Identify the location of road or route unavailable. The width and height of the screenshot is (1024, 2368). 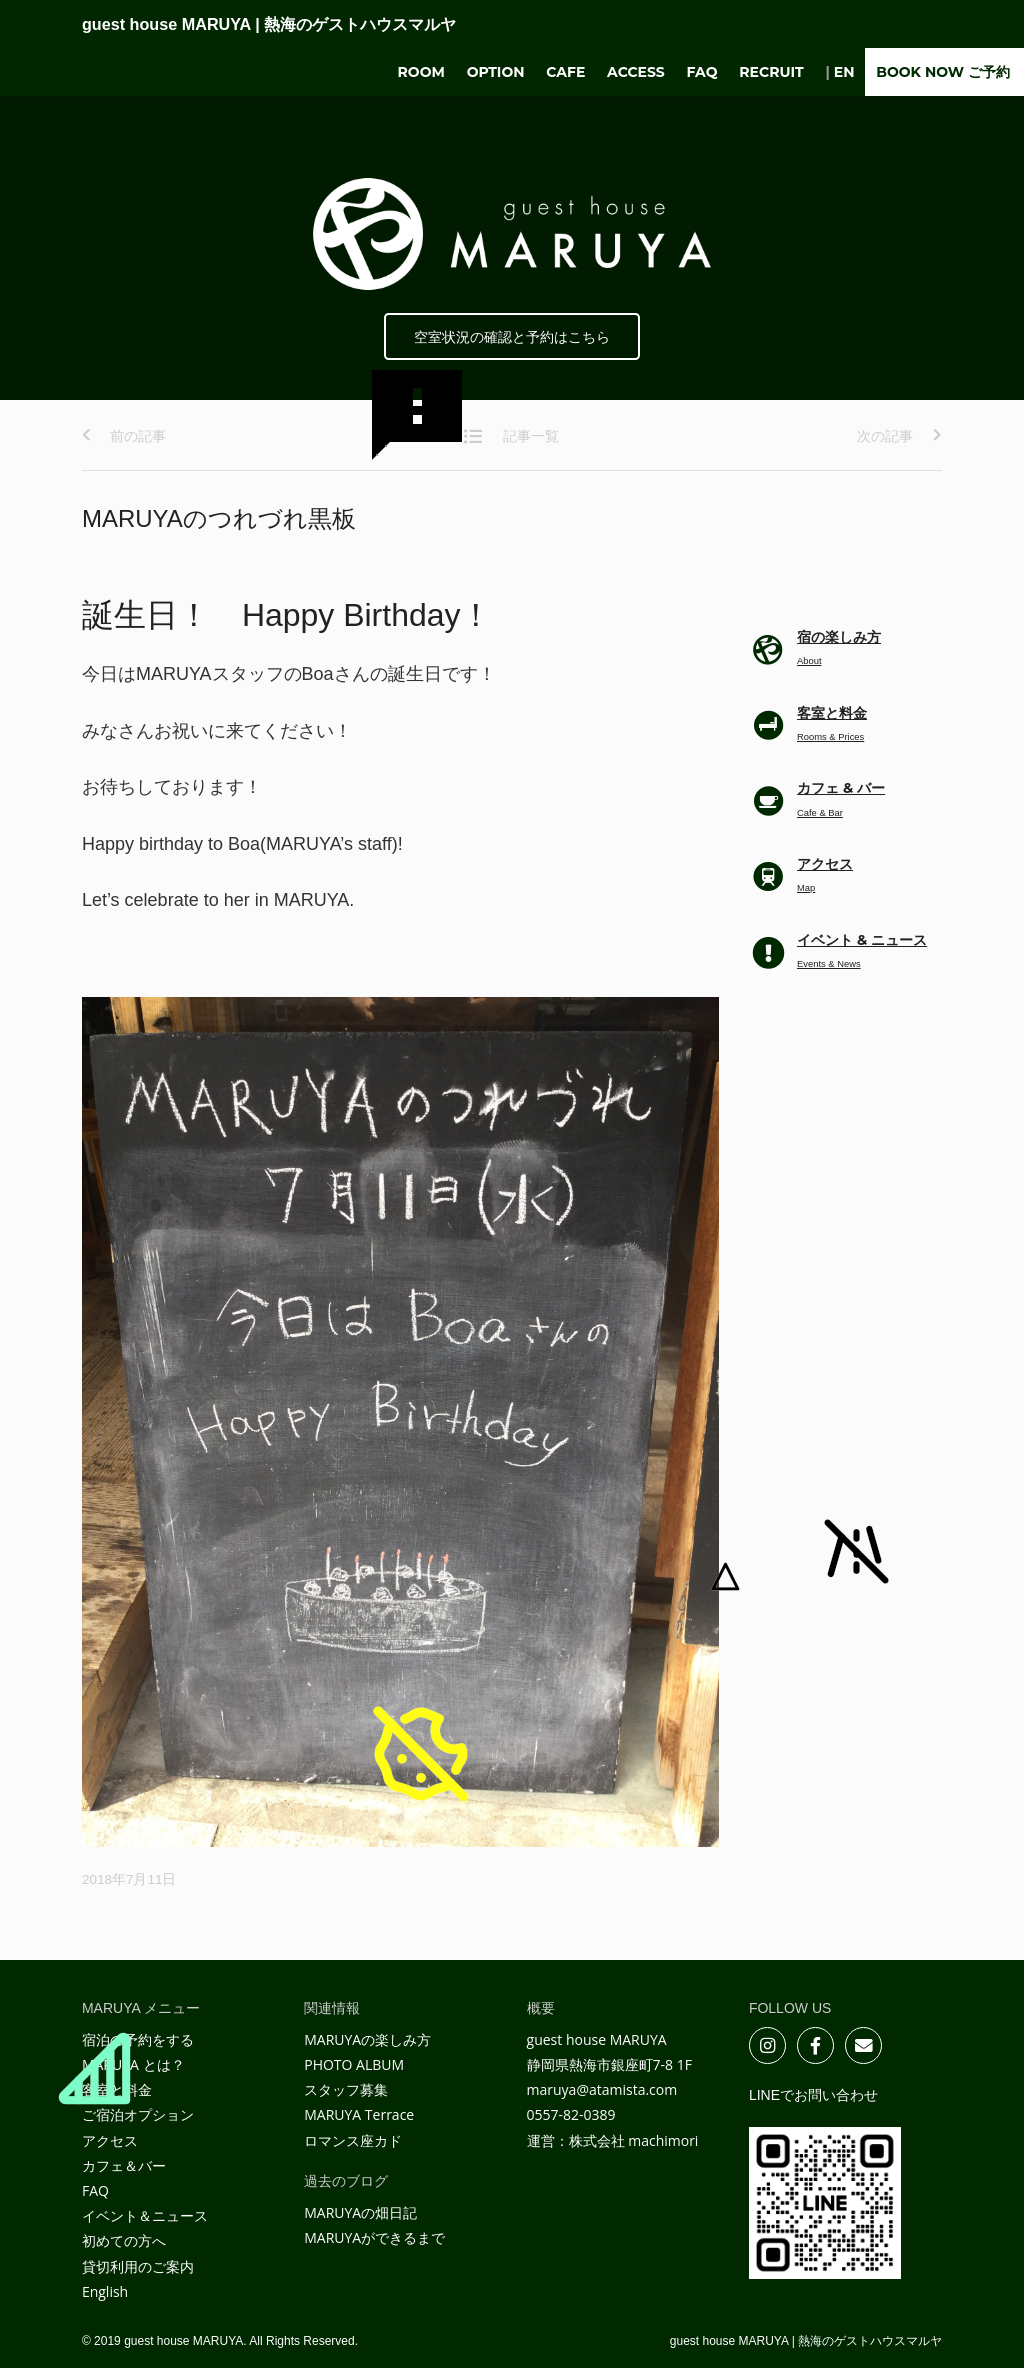
(856, 1551).